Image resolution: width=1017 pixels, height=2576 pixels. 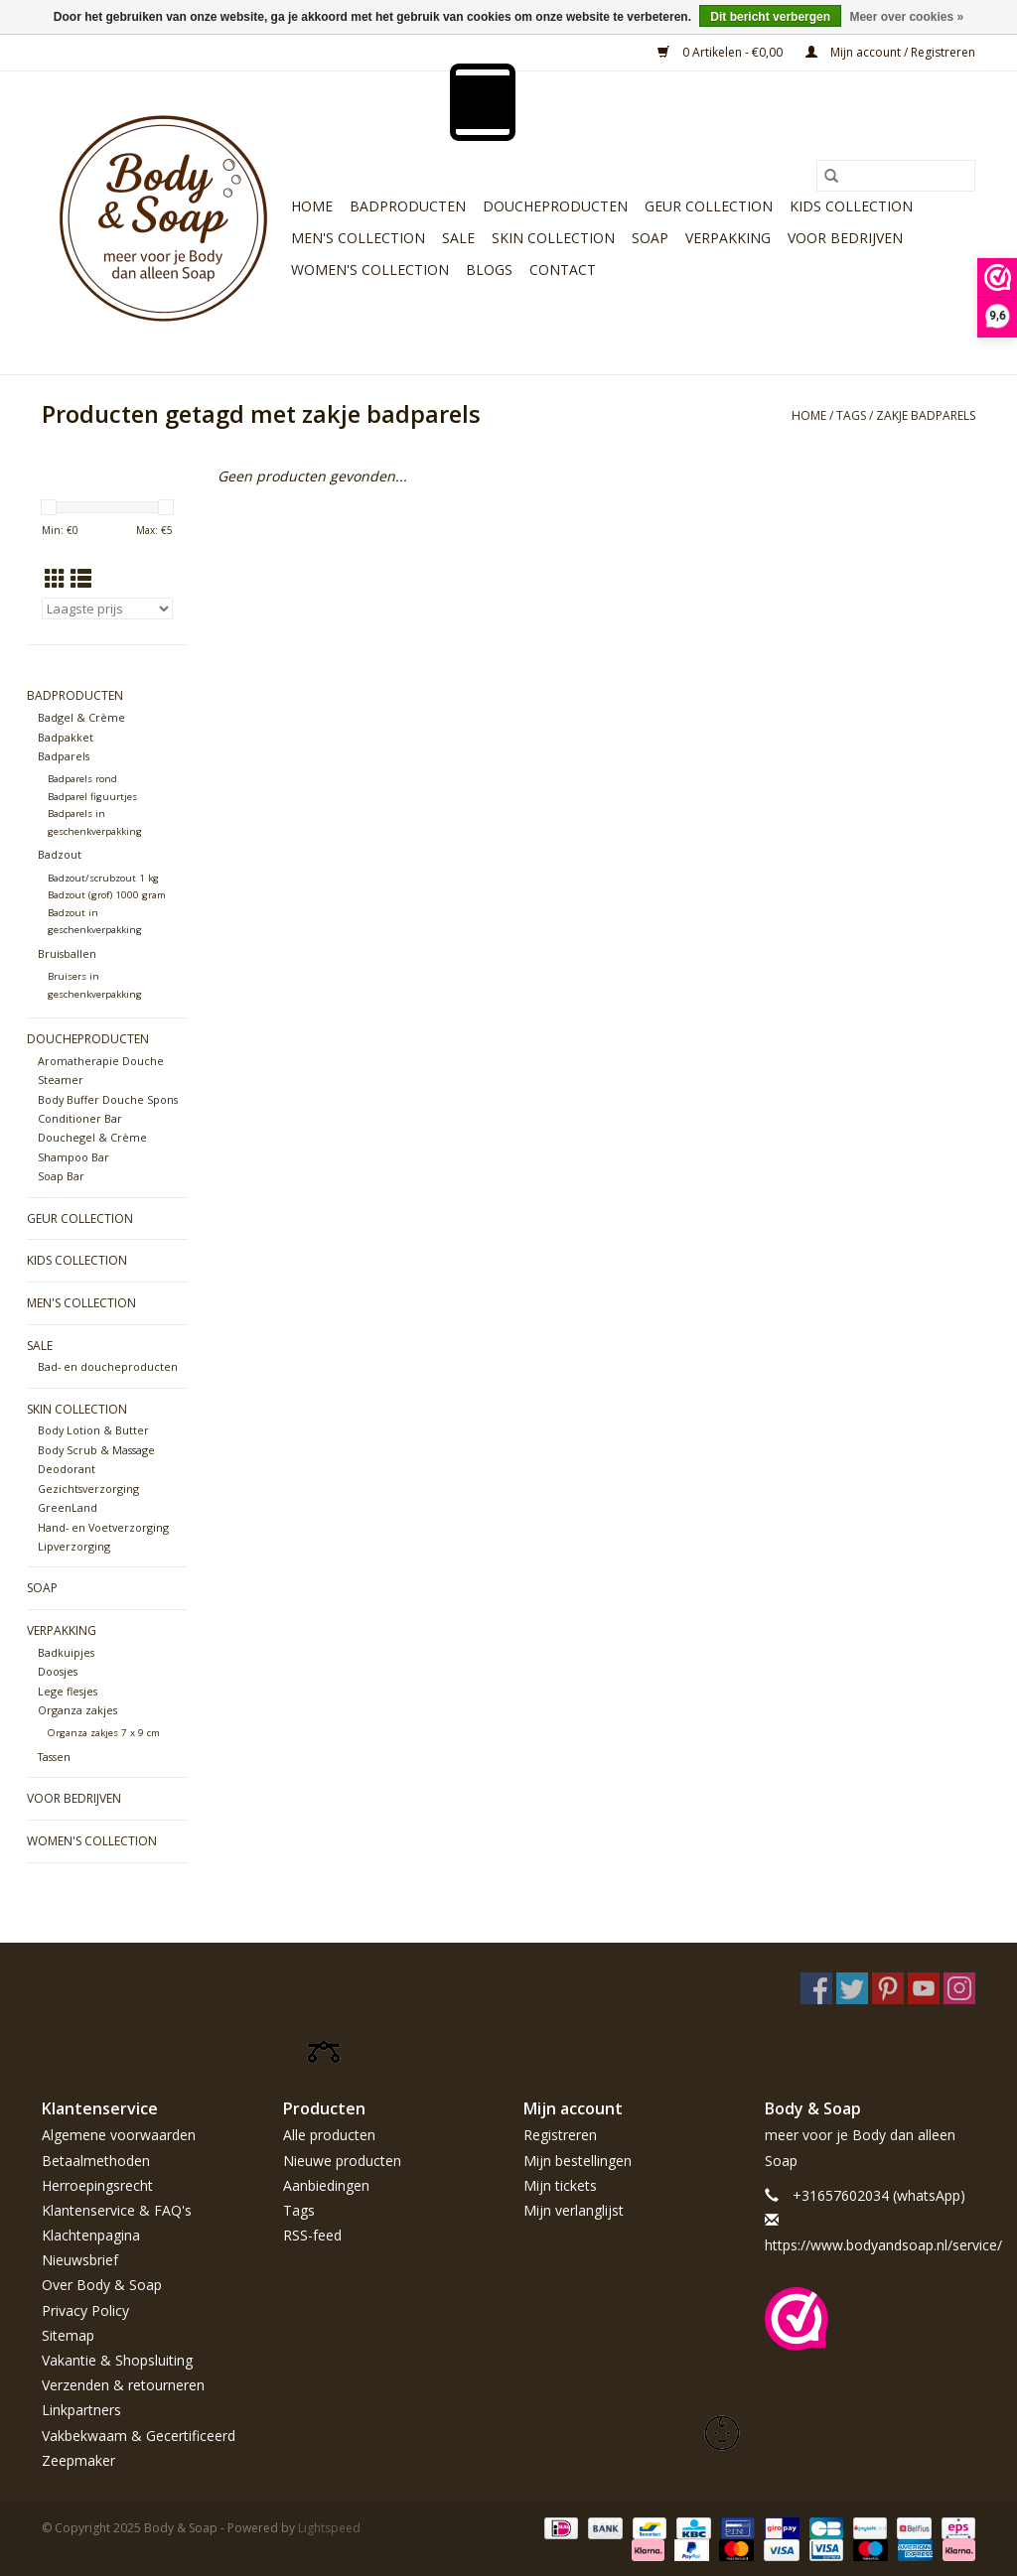 I want to click on access baby or child-related features, so click(x=722, y=2433).